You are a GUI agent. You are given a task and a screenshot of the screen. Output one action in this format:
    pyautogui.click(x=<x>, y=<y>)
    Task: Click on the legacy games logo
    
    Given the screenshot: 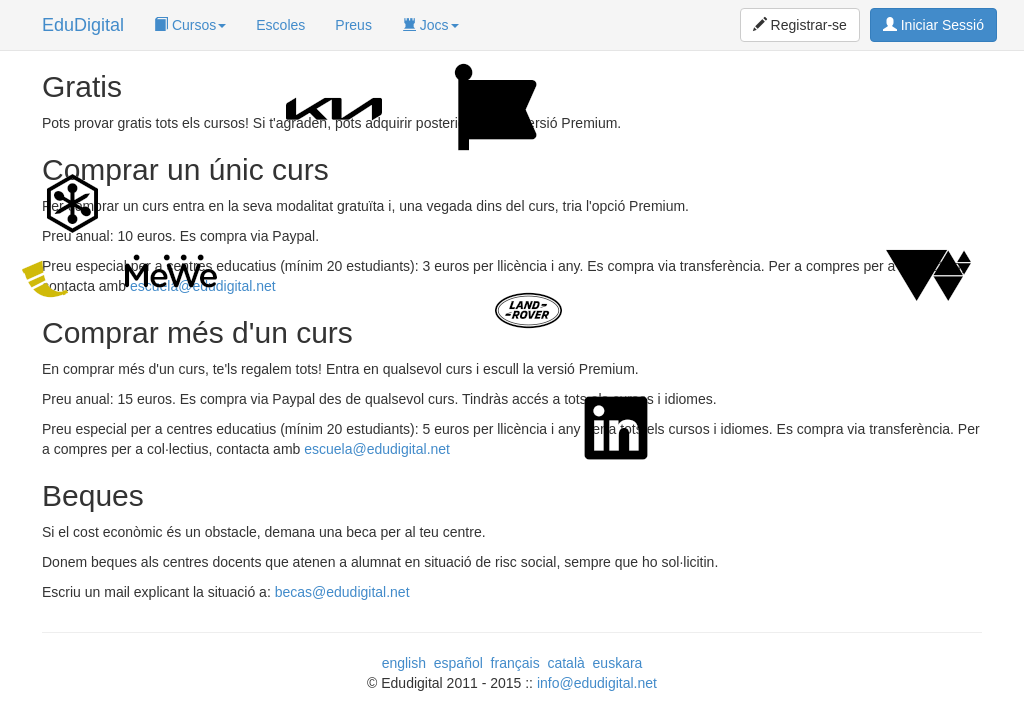 What is the action you would take?
    pyautogui.click(x=72, y=203)
    